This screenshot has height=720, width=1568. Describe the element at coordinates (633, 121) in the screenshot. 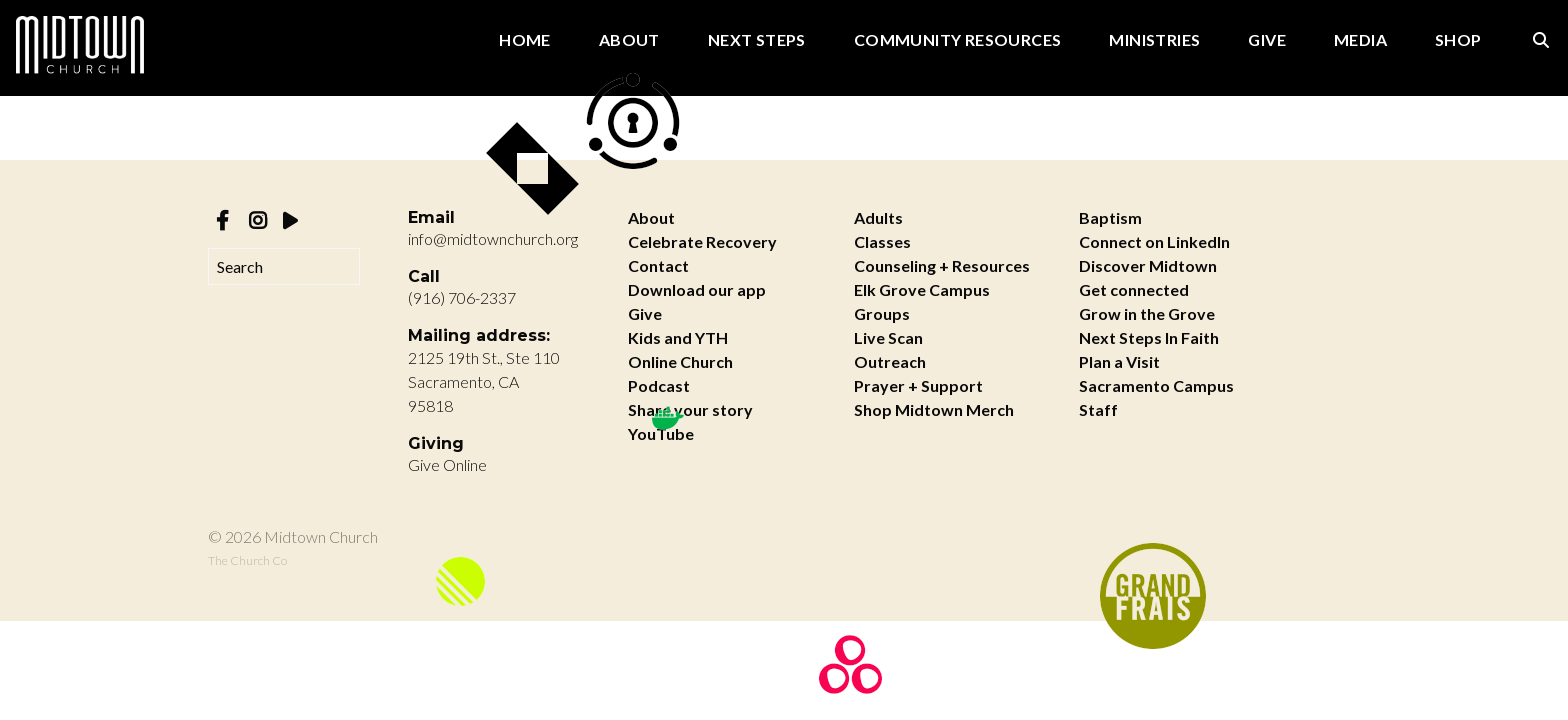

I see `fusionauth identity and authentication service logo` at that location.